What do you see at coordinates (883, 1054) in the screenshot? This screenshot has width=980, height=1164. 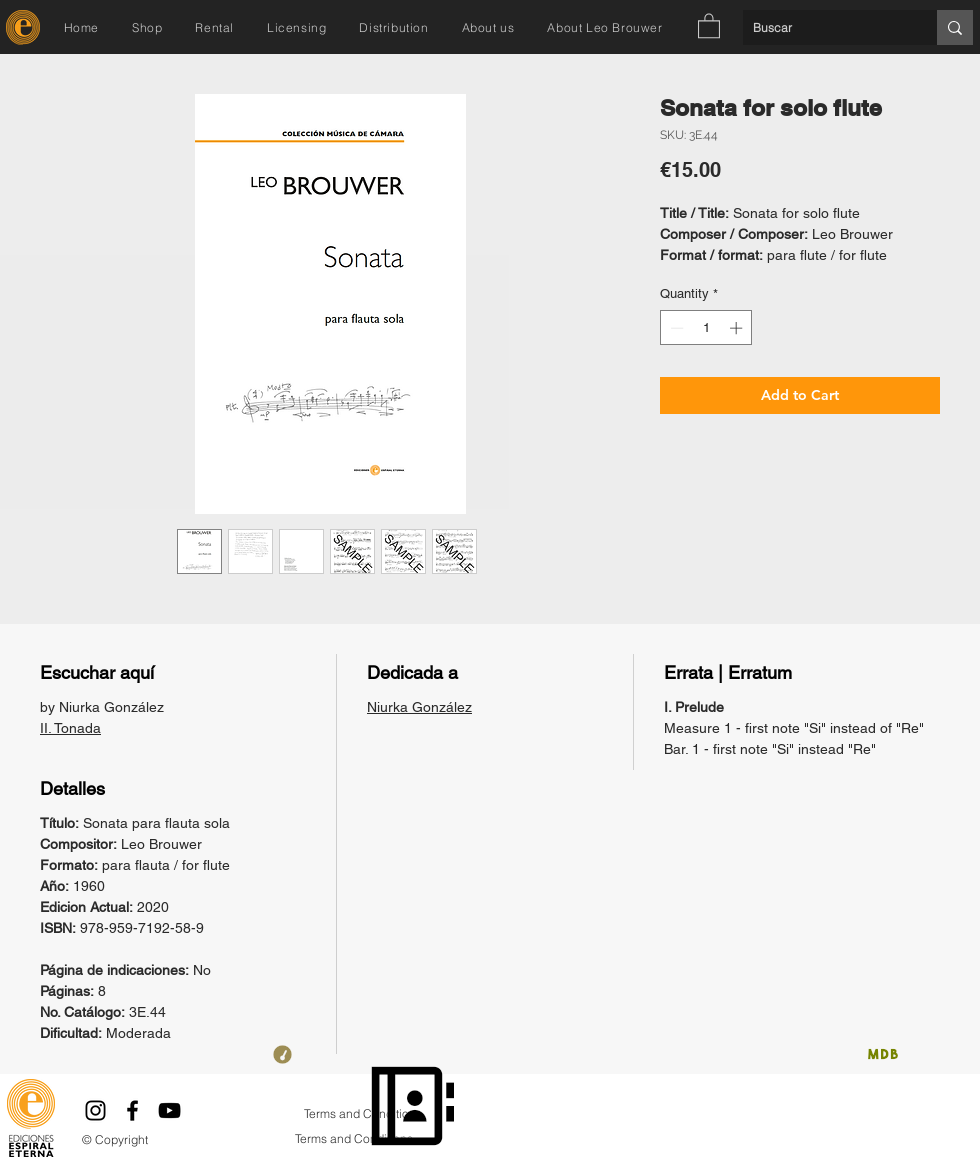 I see `MDBootstrap brand logo` at bounding box center [883, 1054].